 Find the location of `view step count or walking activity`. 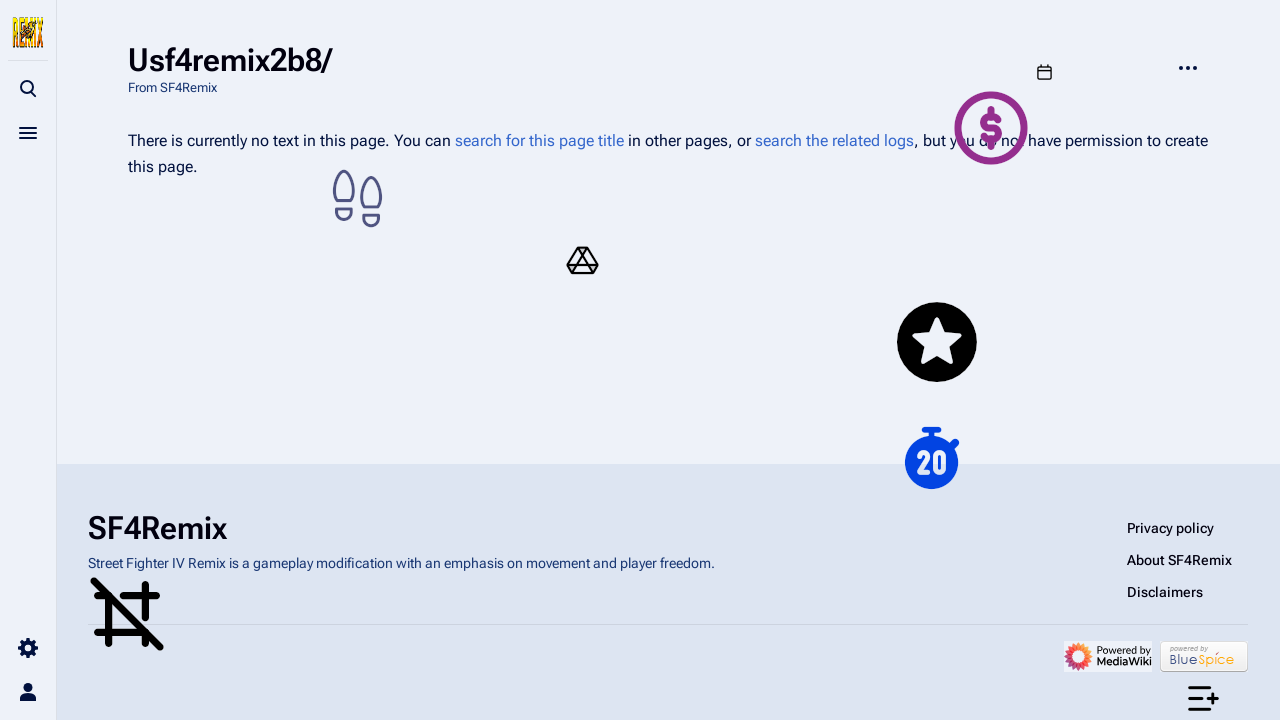

view step count or walking activity is located at coordinates (357, 198).